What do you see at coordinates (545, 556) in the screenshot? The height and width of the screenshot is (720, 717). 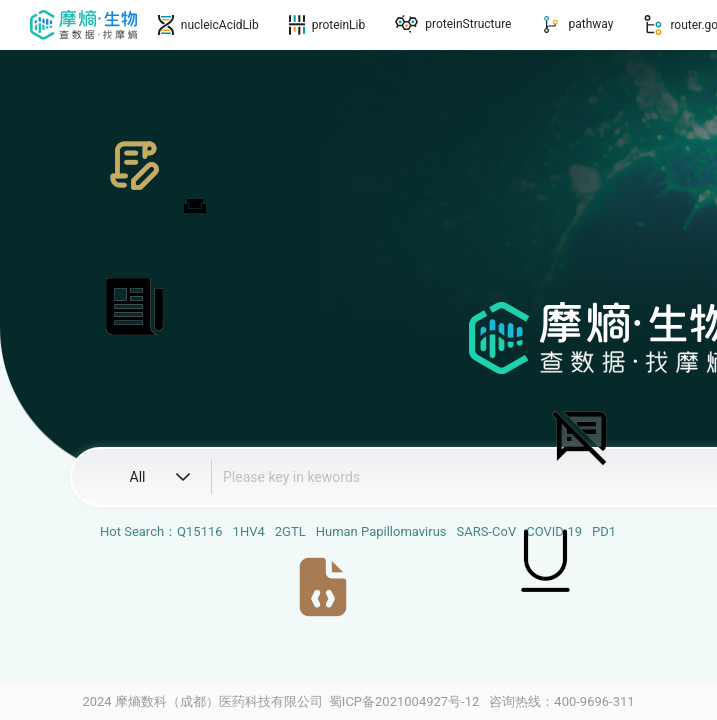 I see `apply underline formatting to selected text` at bounding box center [545, 556].